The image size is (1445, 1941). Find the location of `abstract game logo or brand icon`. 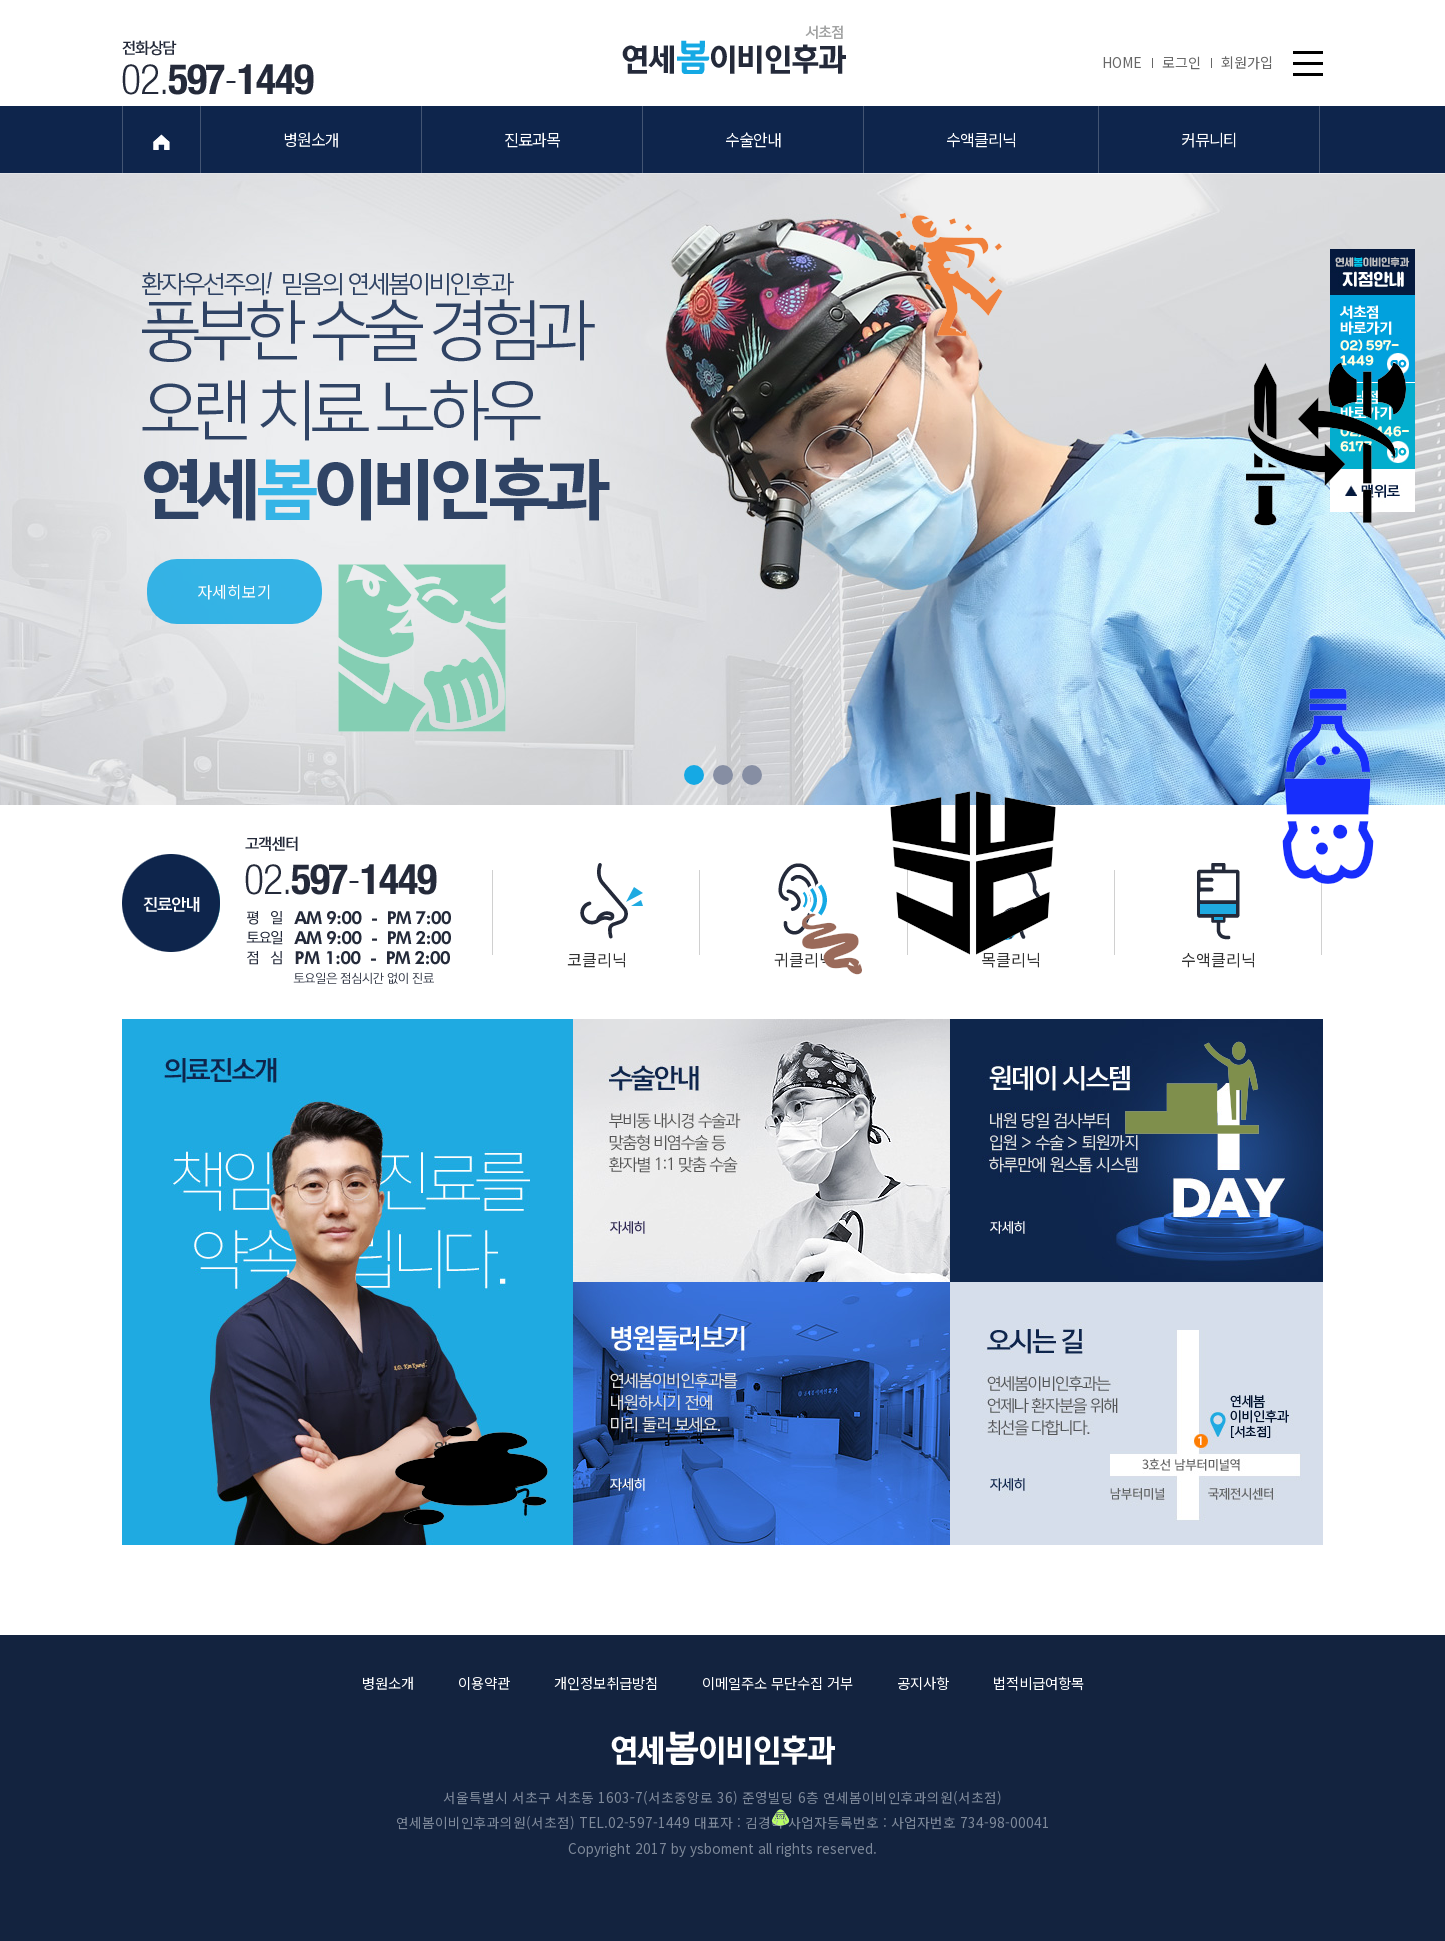

abstract game logo or brand icon is located at coordinates (973, 873).